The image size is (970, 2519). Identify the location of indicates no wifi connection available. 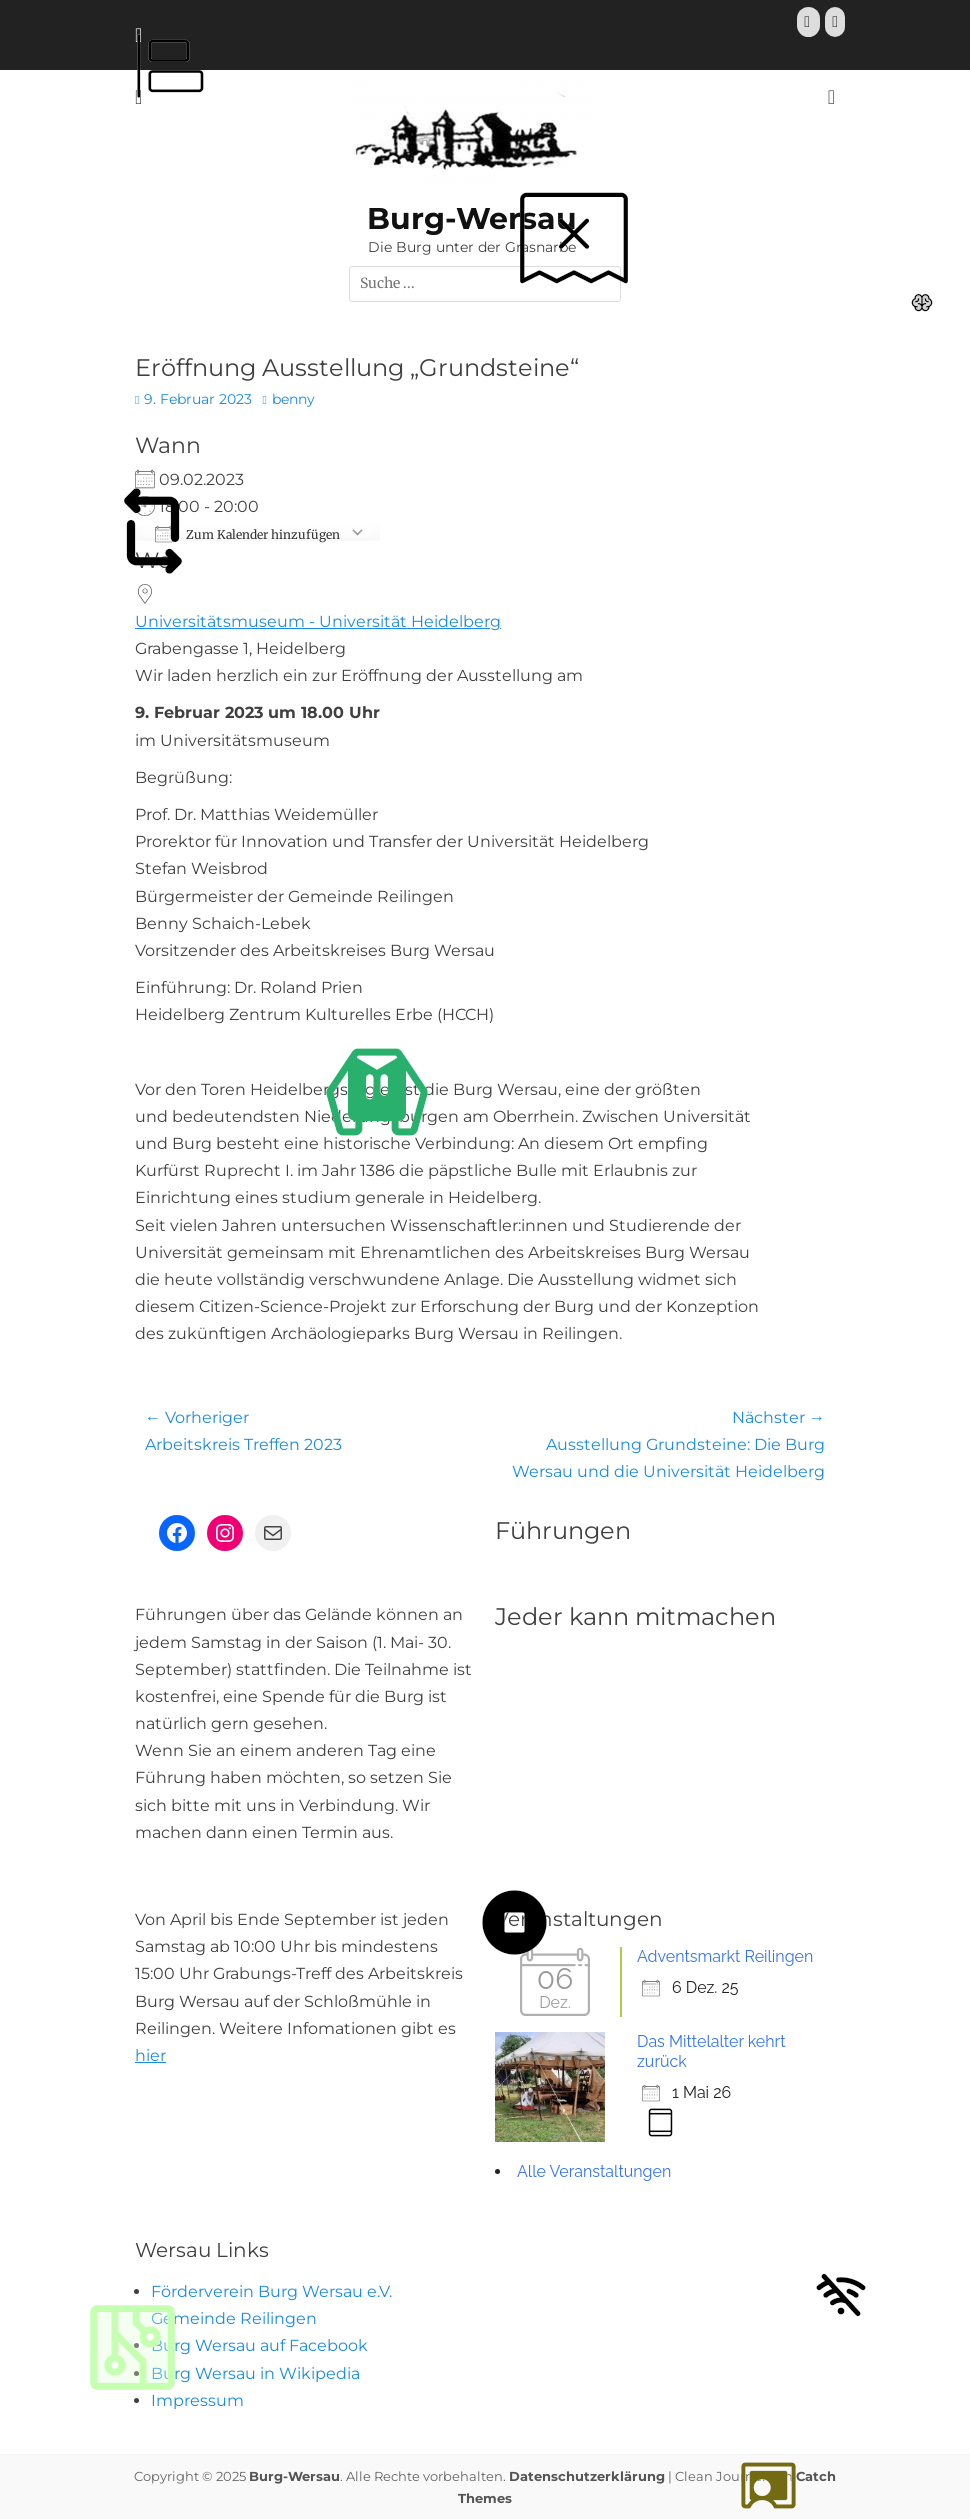
(841, 2295).